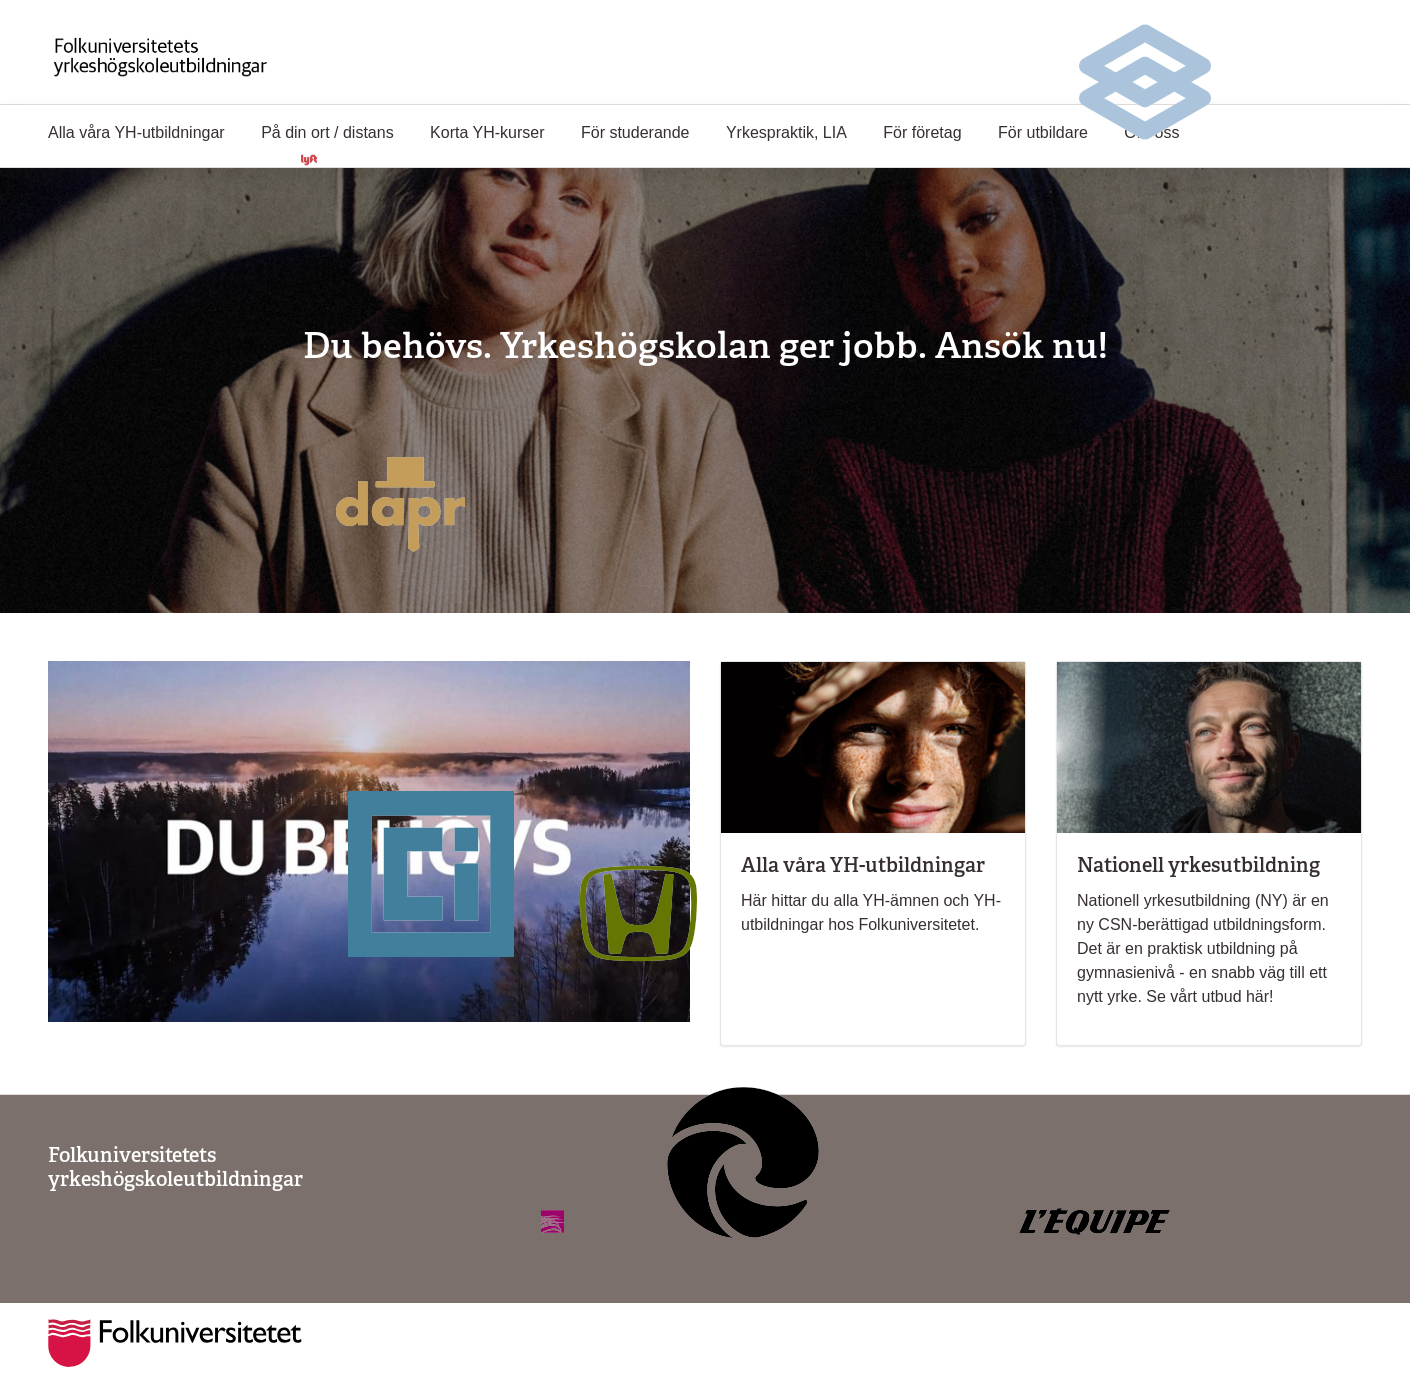  I want to click on dapr distributed application runtime logo, so click(400, 504).